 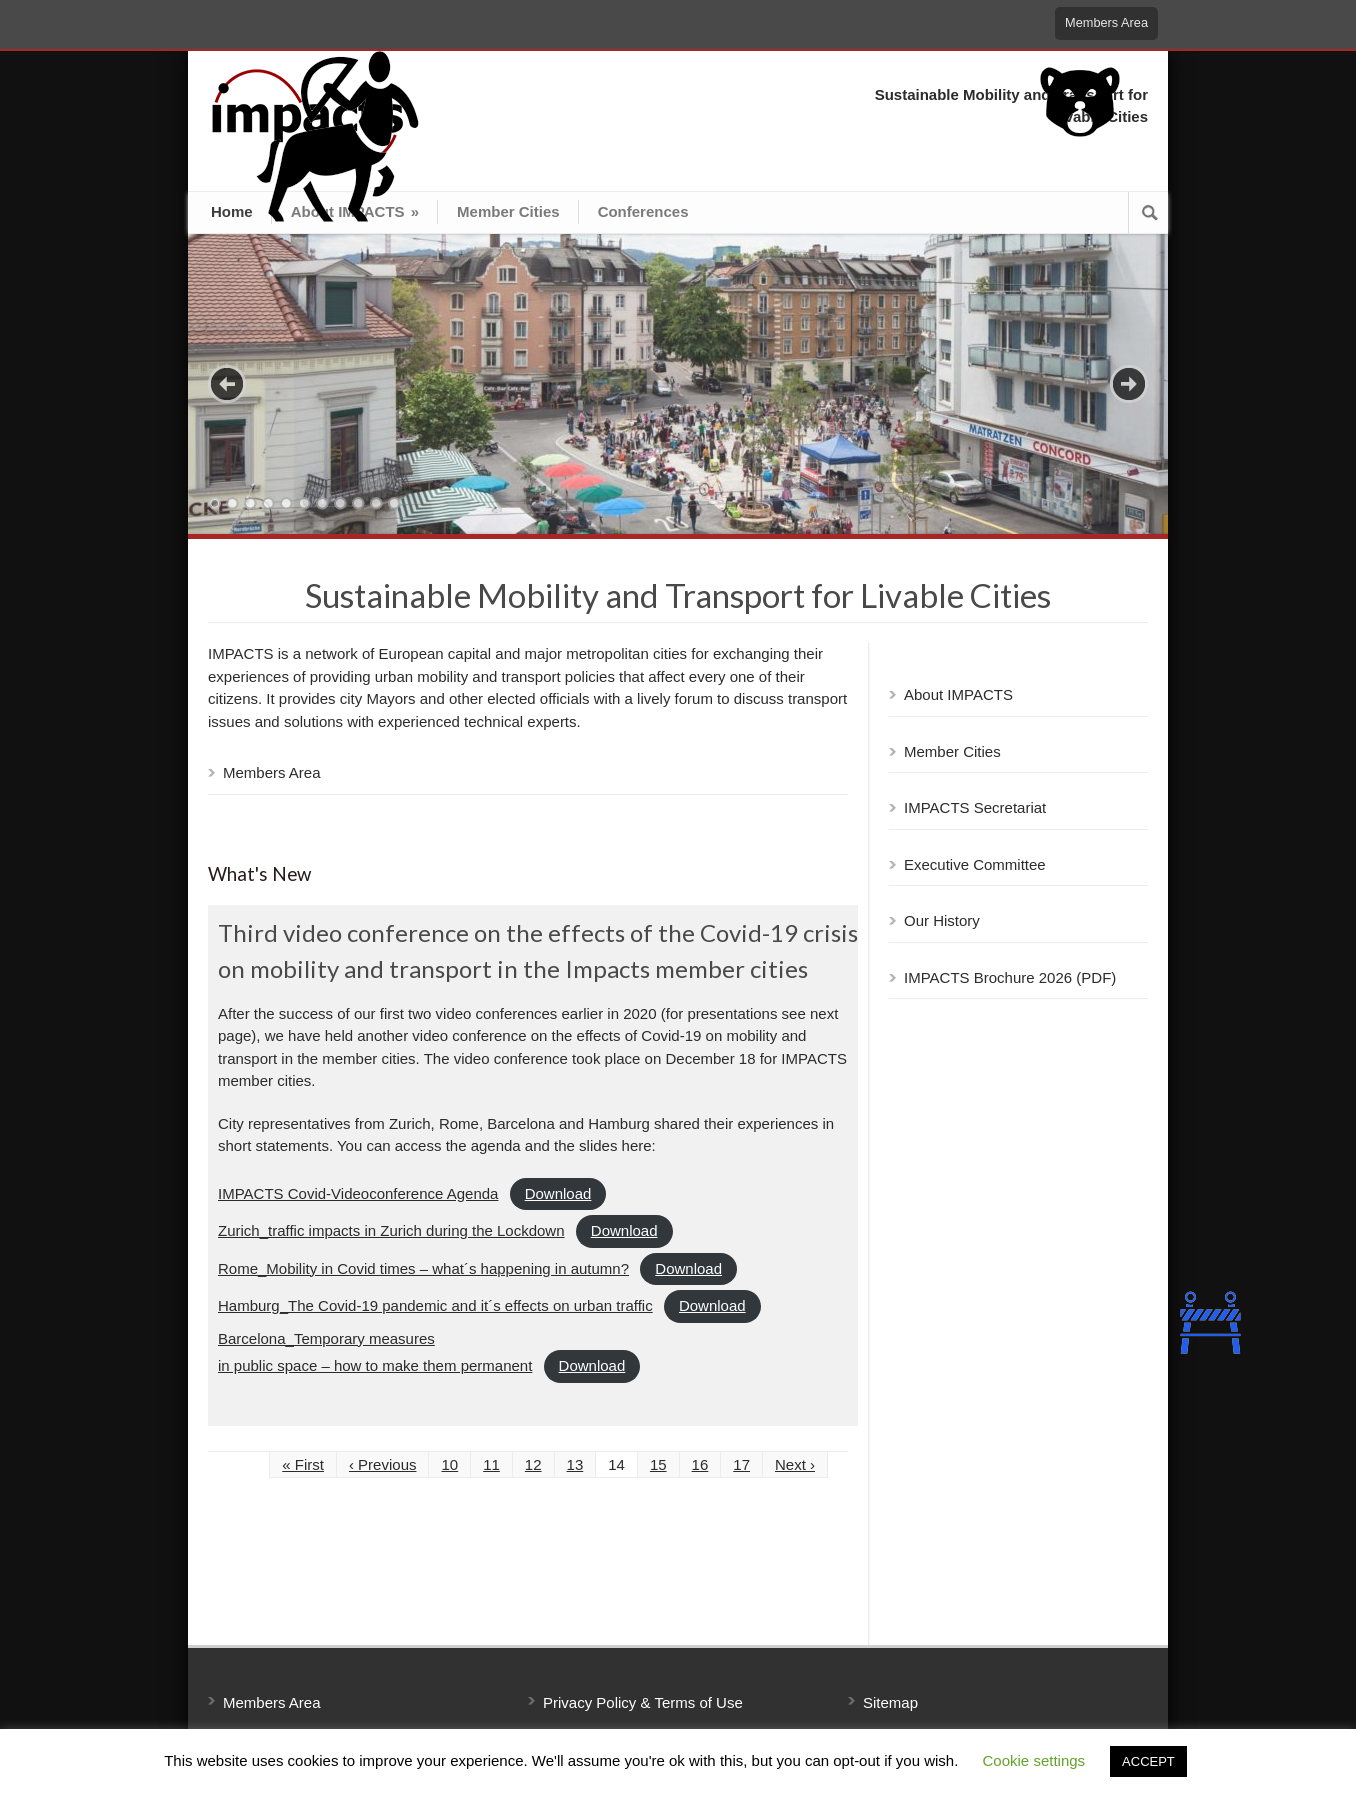 What do you see at coordinates (1210, 1321) in the screenshot?
I see `indicates a blocked or restricted area` at bounding box center [1210, 1321].